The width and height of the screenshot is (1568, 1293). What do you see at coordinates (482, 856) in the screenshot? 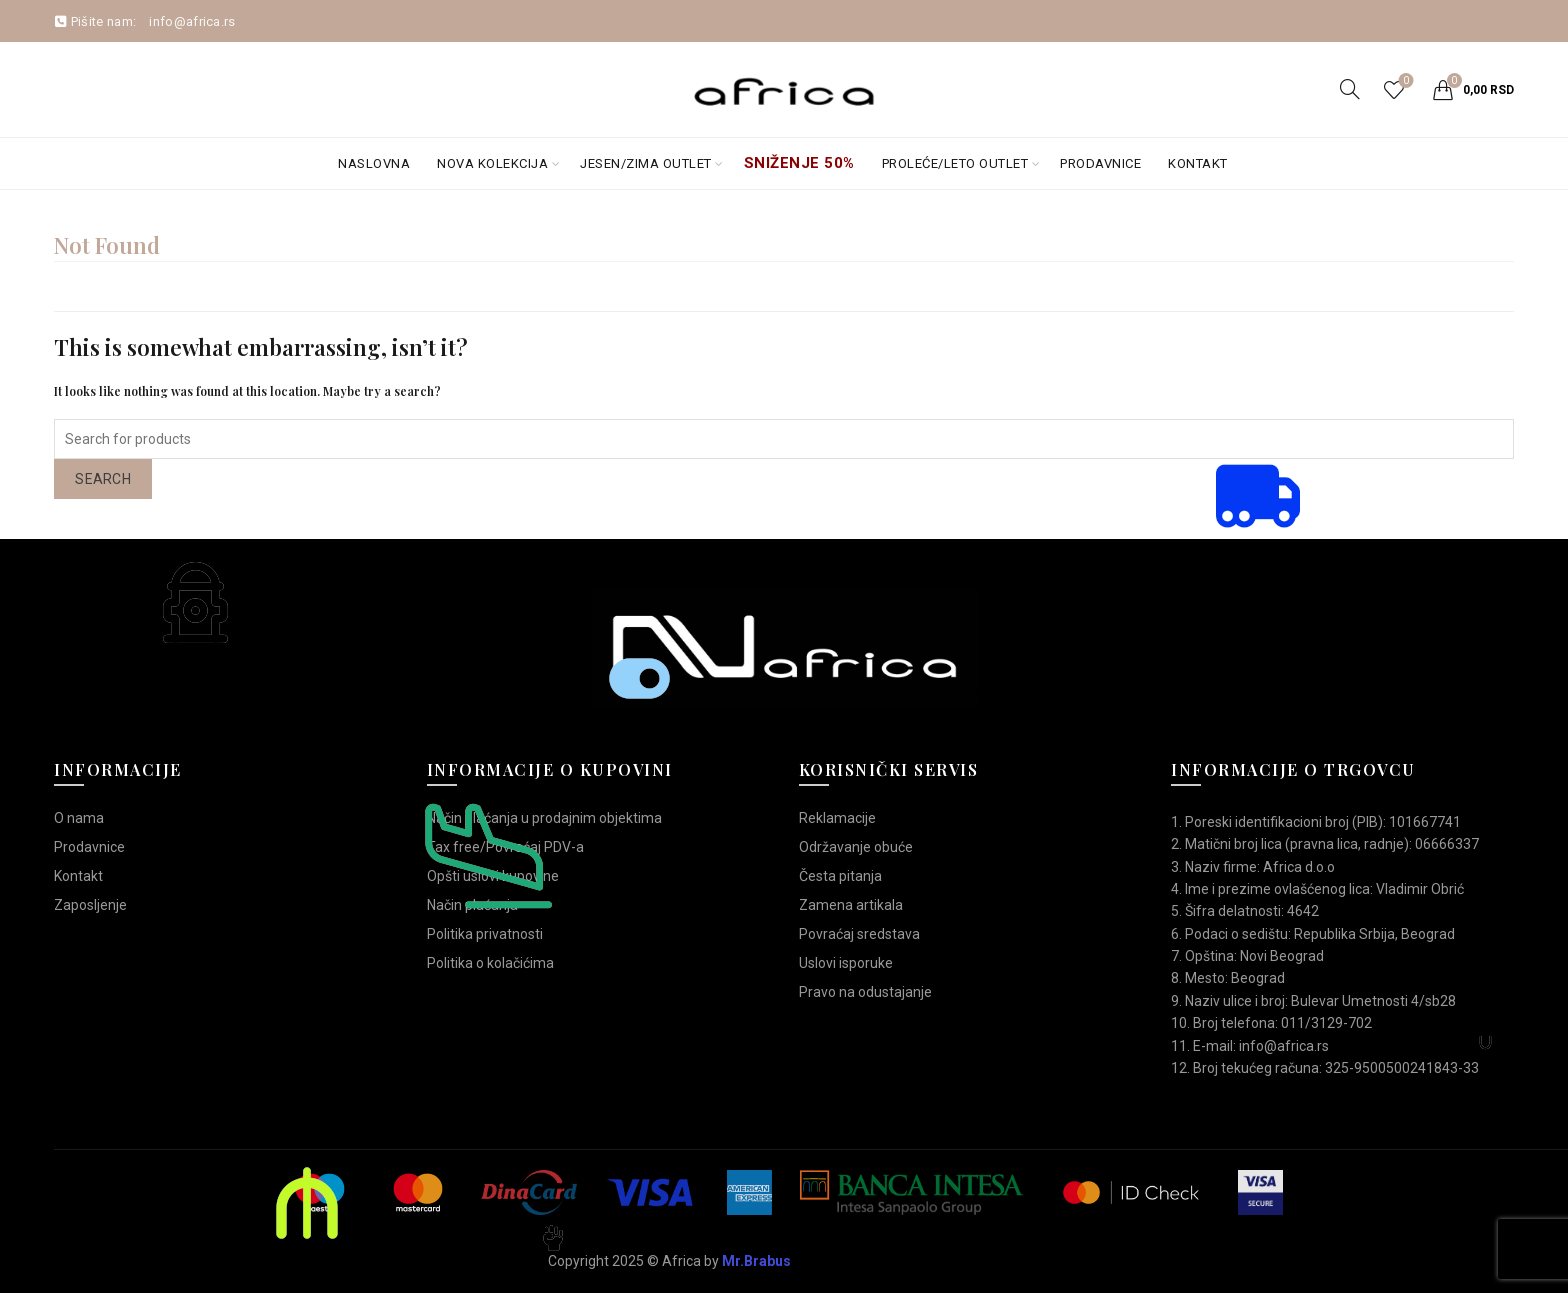
I see `indicates flight arrival or landing status` at bounding box center [482, 856].